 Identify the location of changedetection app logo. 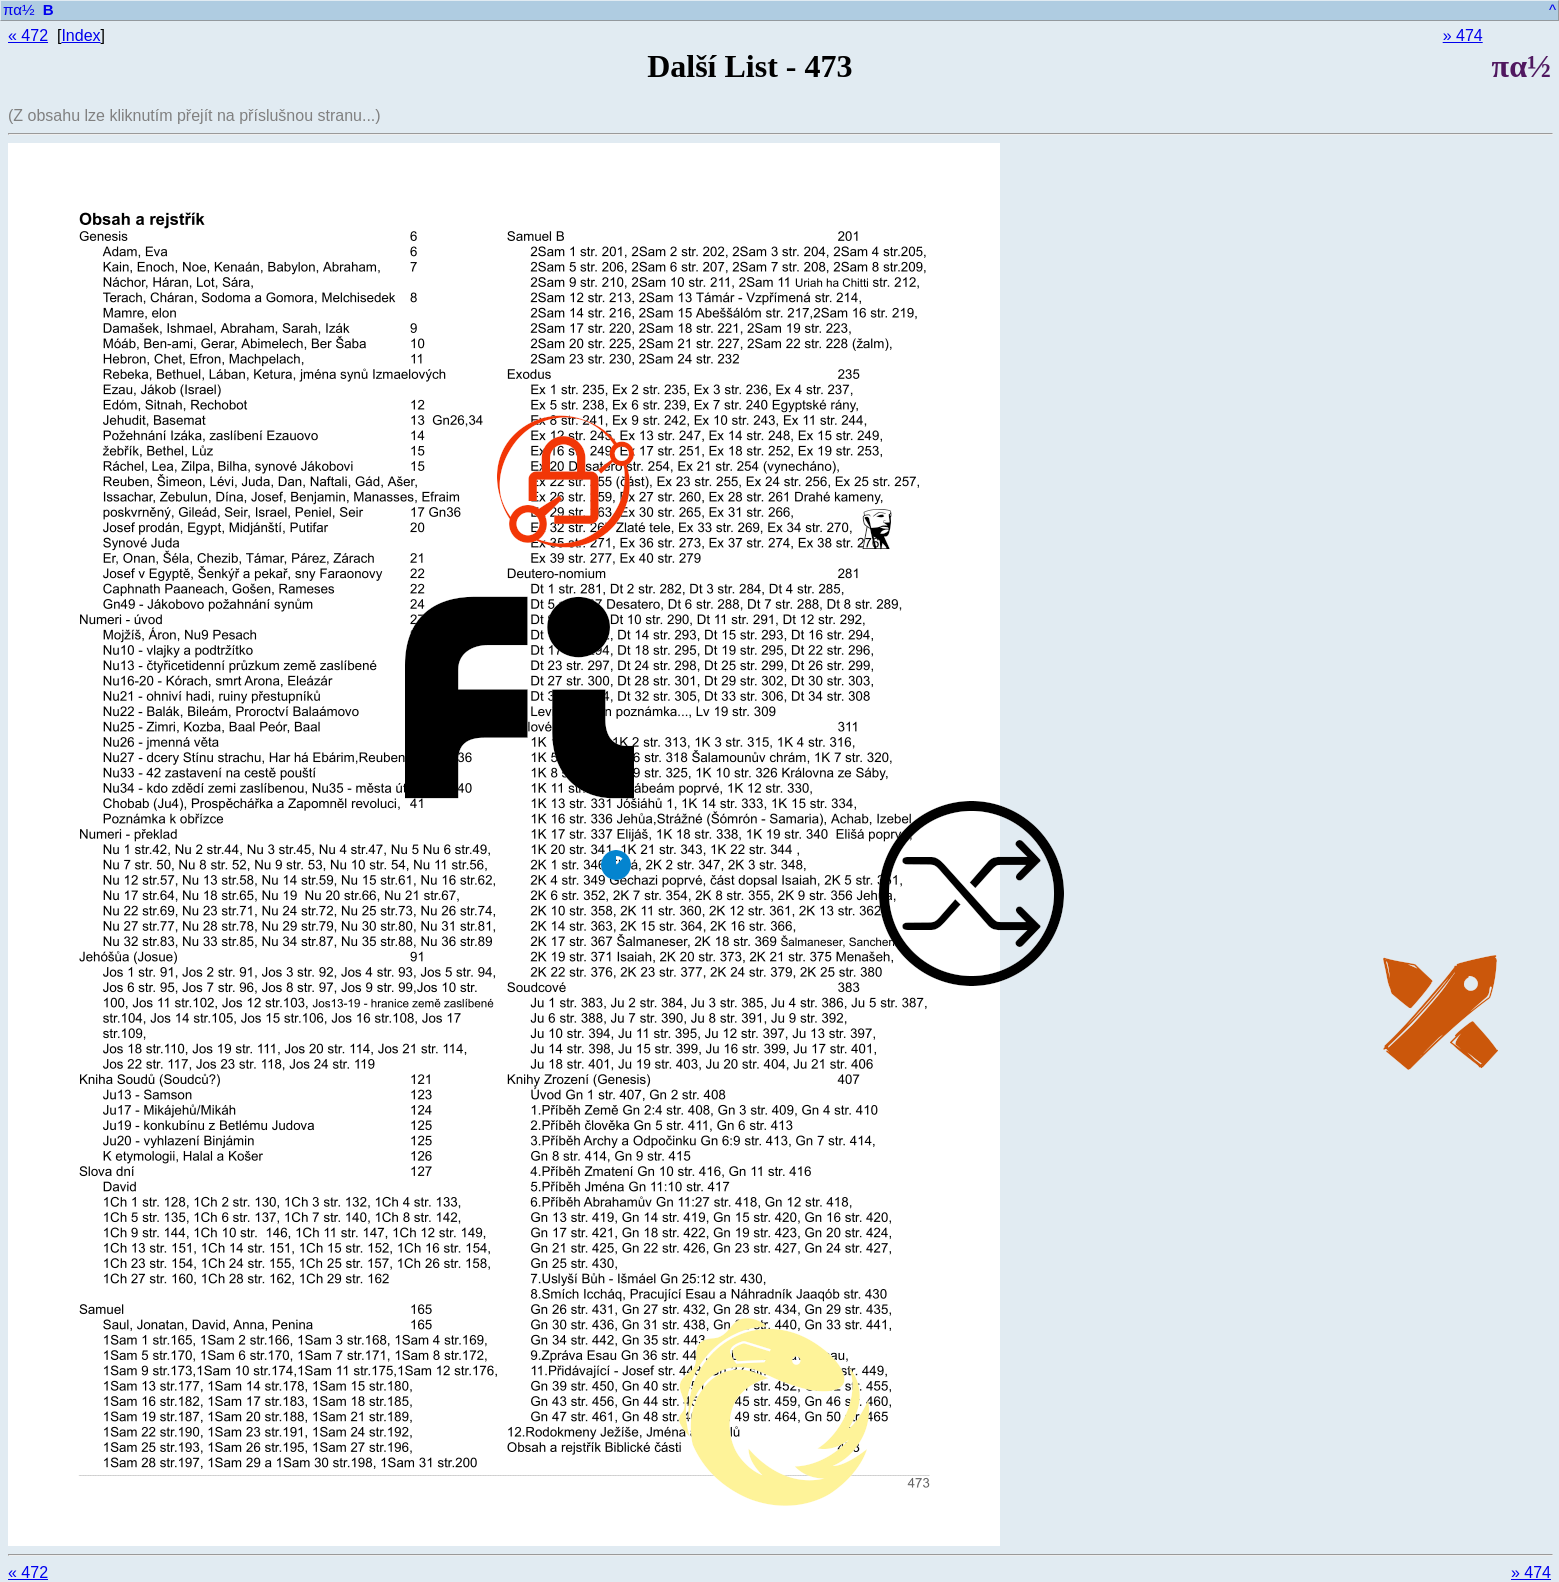
(971, 893).